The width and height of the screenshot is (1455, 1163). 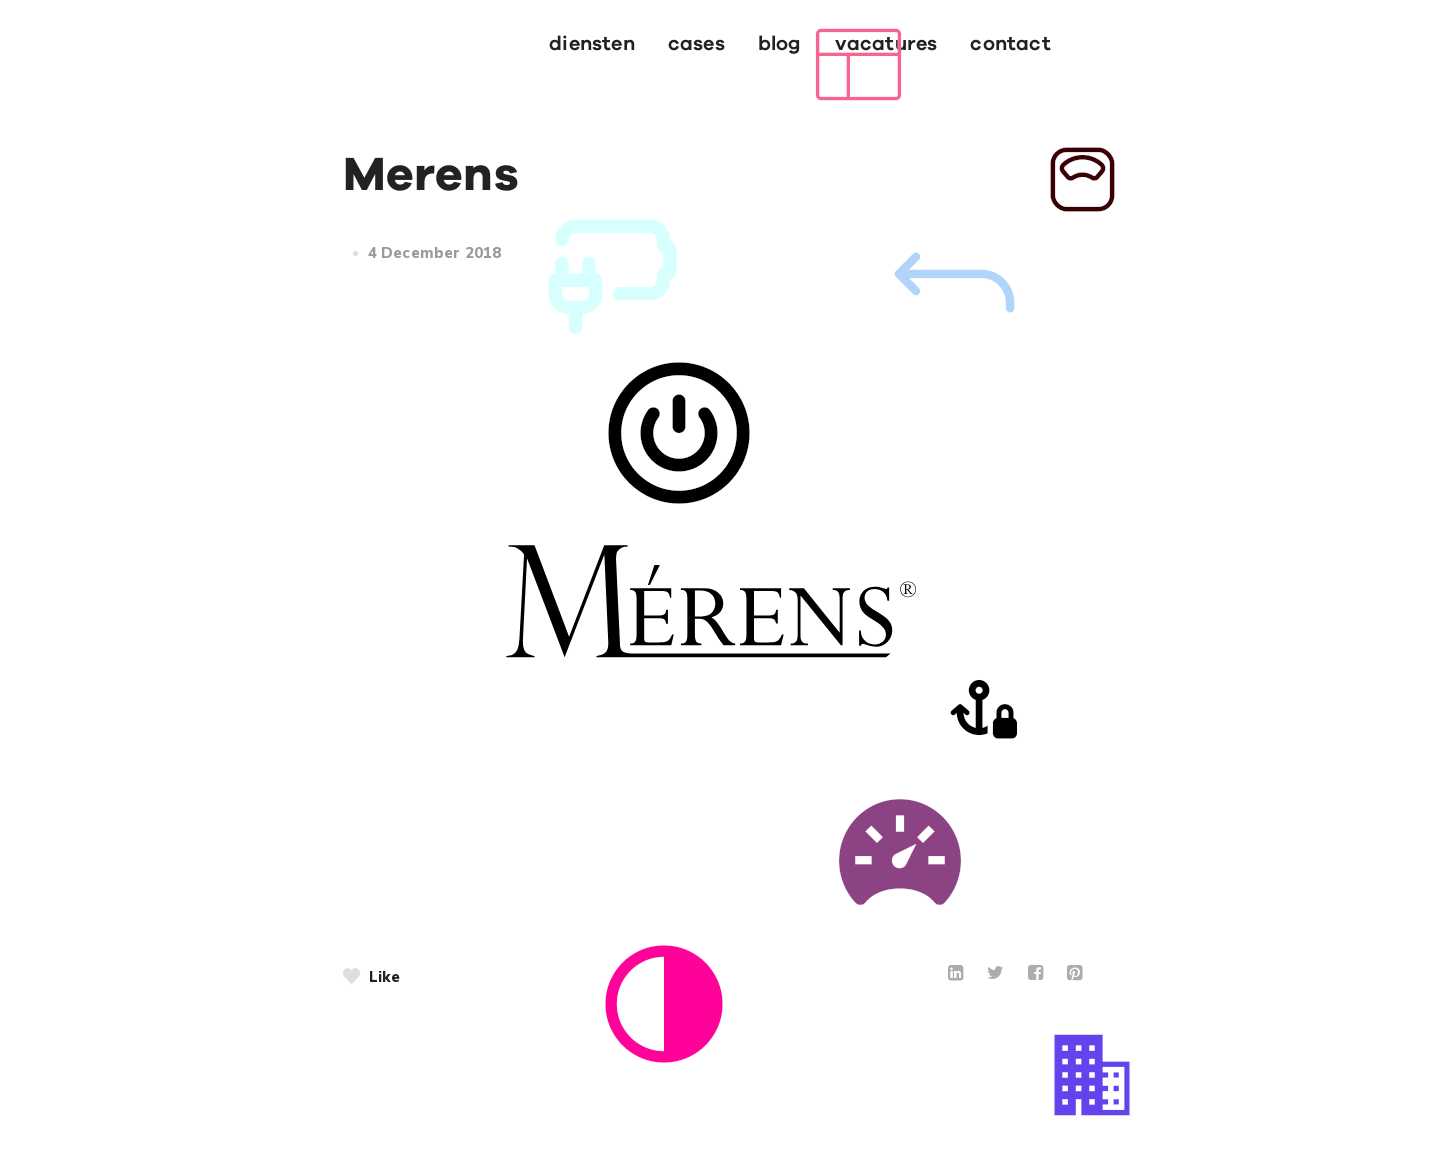 What do you see at coordinates (616, 260) in the screenshot?
I see `battery currently charging at medium level` at bounding box center [616, 260].